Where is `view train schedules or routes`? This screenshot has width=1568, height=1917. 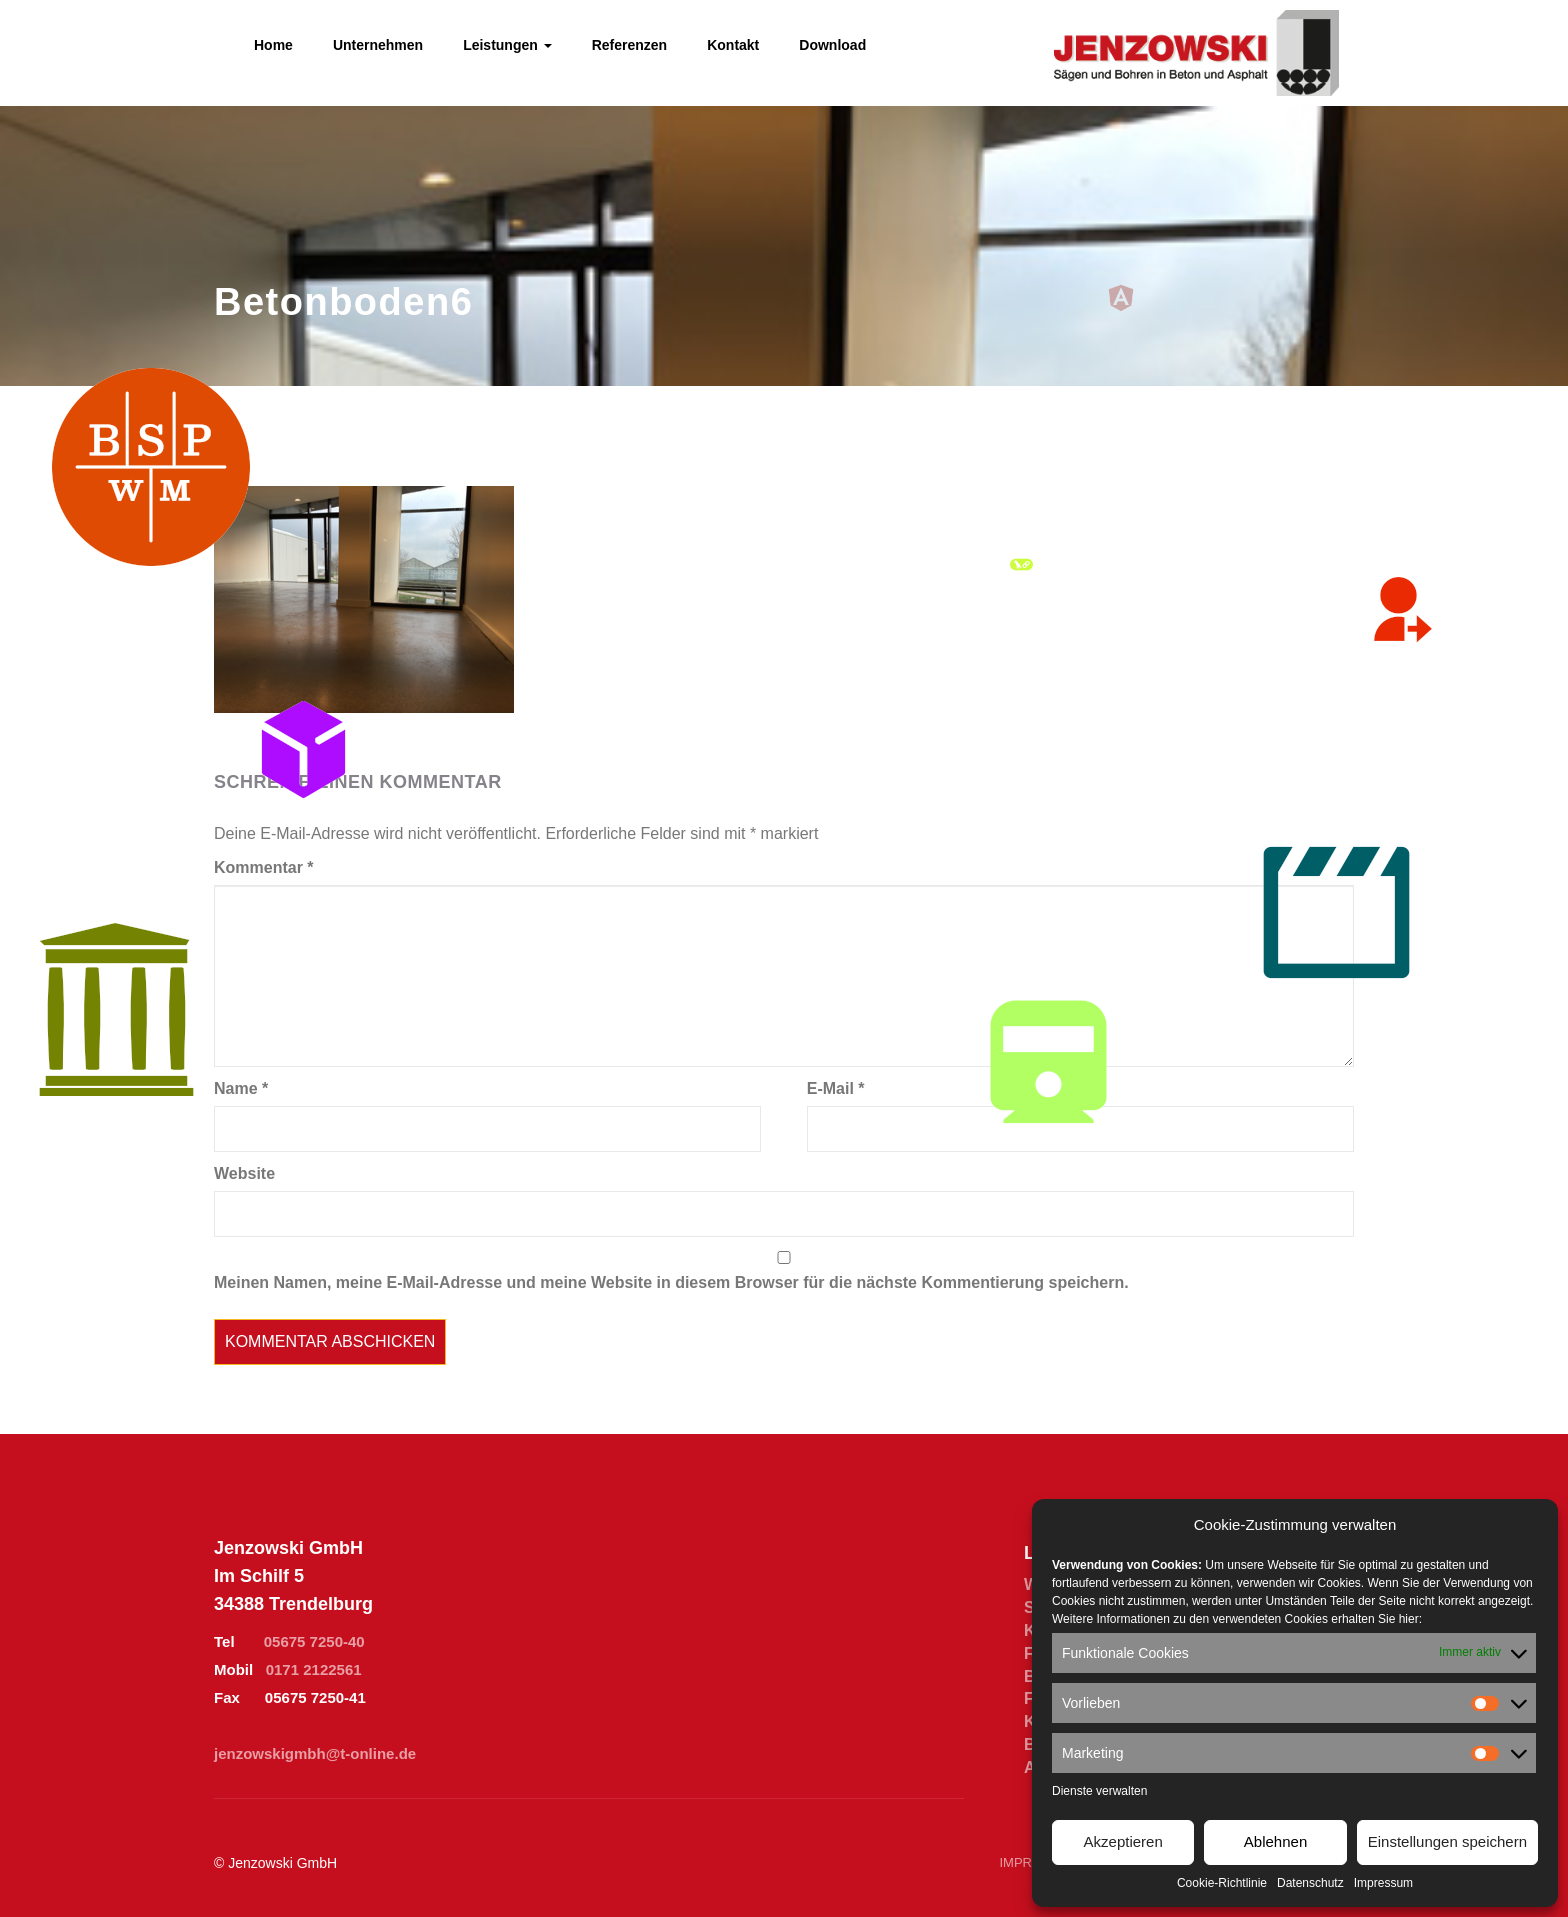 view train schedules or routes is located at coordinates (1048, 1058).